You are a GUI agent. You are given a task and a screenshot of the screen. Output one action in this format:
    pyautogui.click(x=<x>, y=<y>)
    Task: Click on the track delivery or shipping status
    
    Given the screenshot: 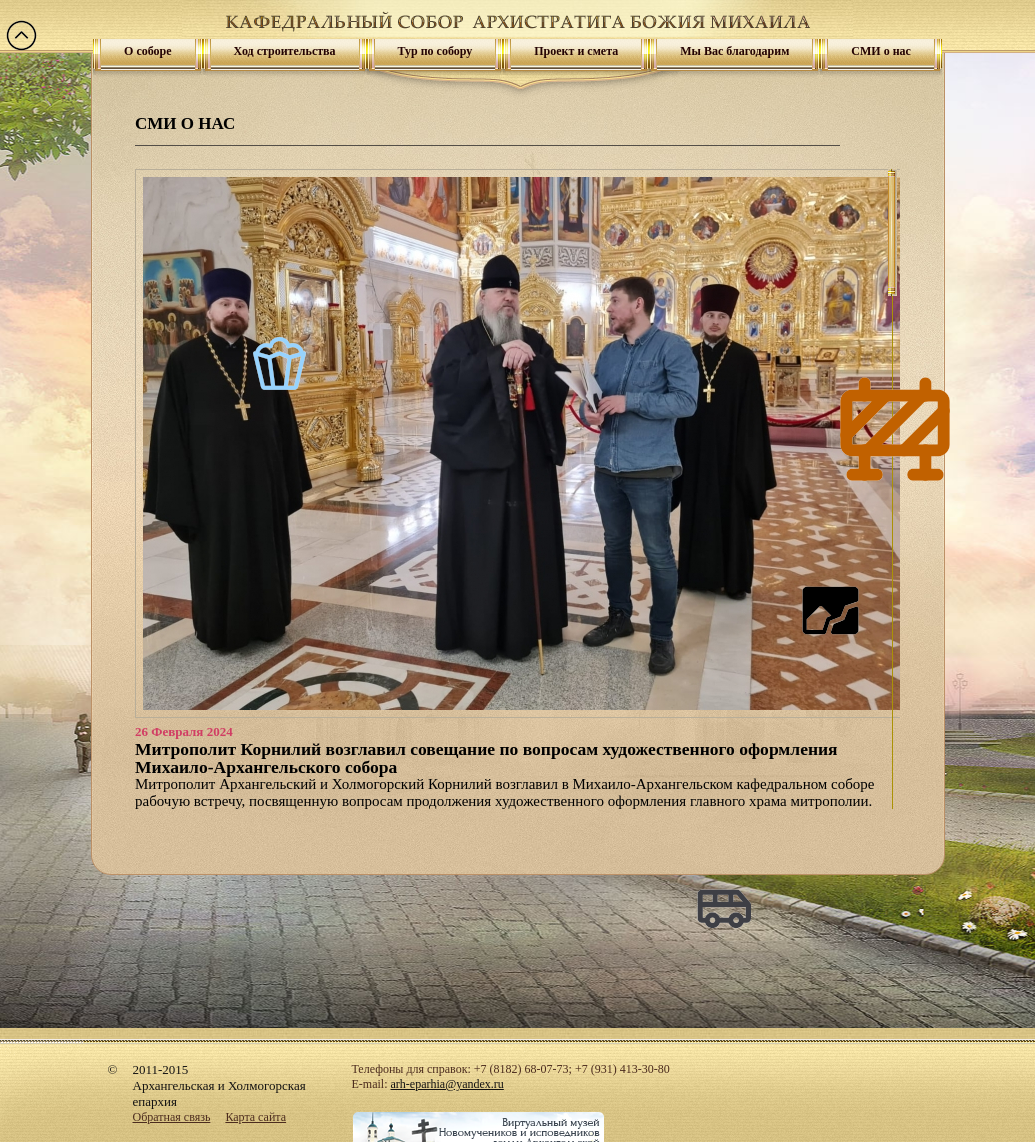 What is the action you would take?
    pyautogui.click(x=723, y=908)
    